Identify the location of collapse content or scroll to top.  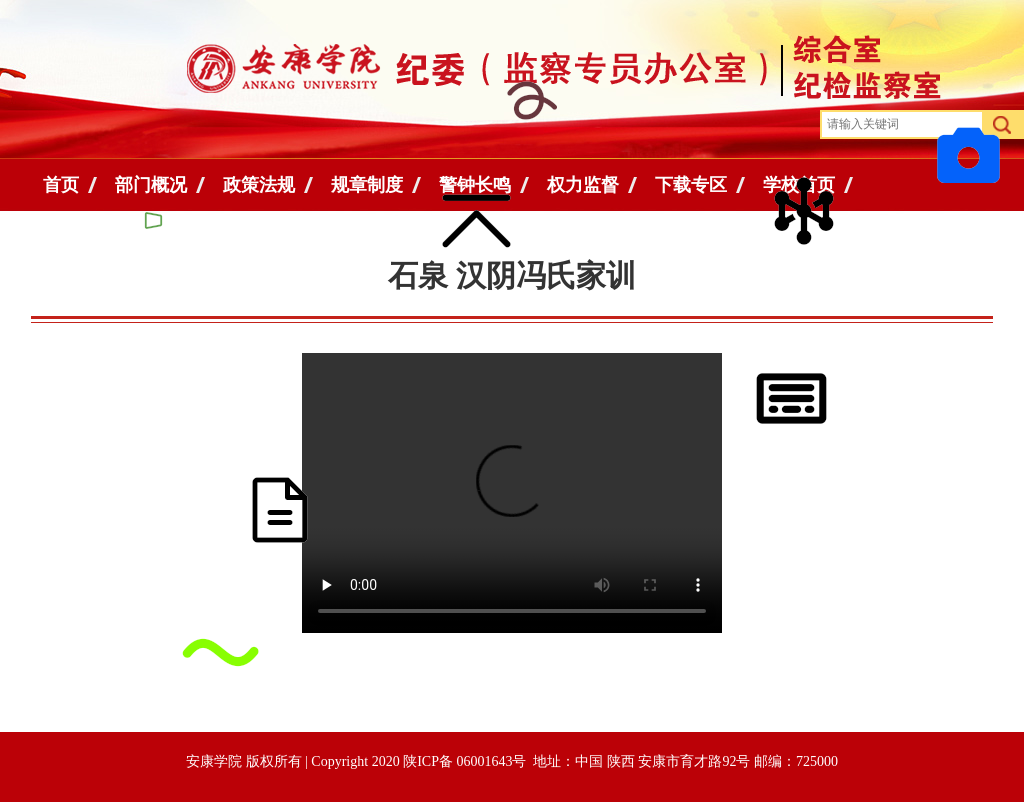
(476, 219).